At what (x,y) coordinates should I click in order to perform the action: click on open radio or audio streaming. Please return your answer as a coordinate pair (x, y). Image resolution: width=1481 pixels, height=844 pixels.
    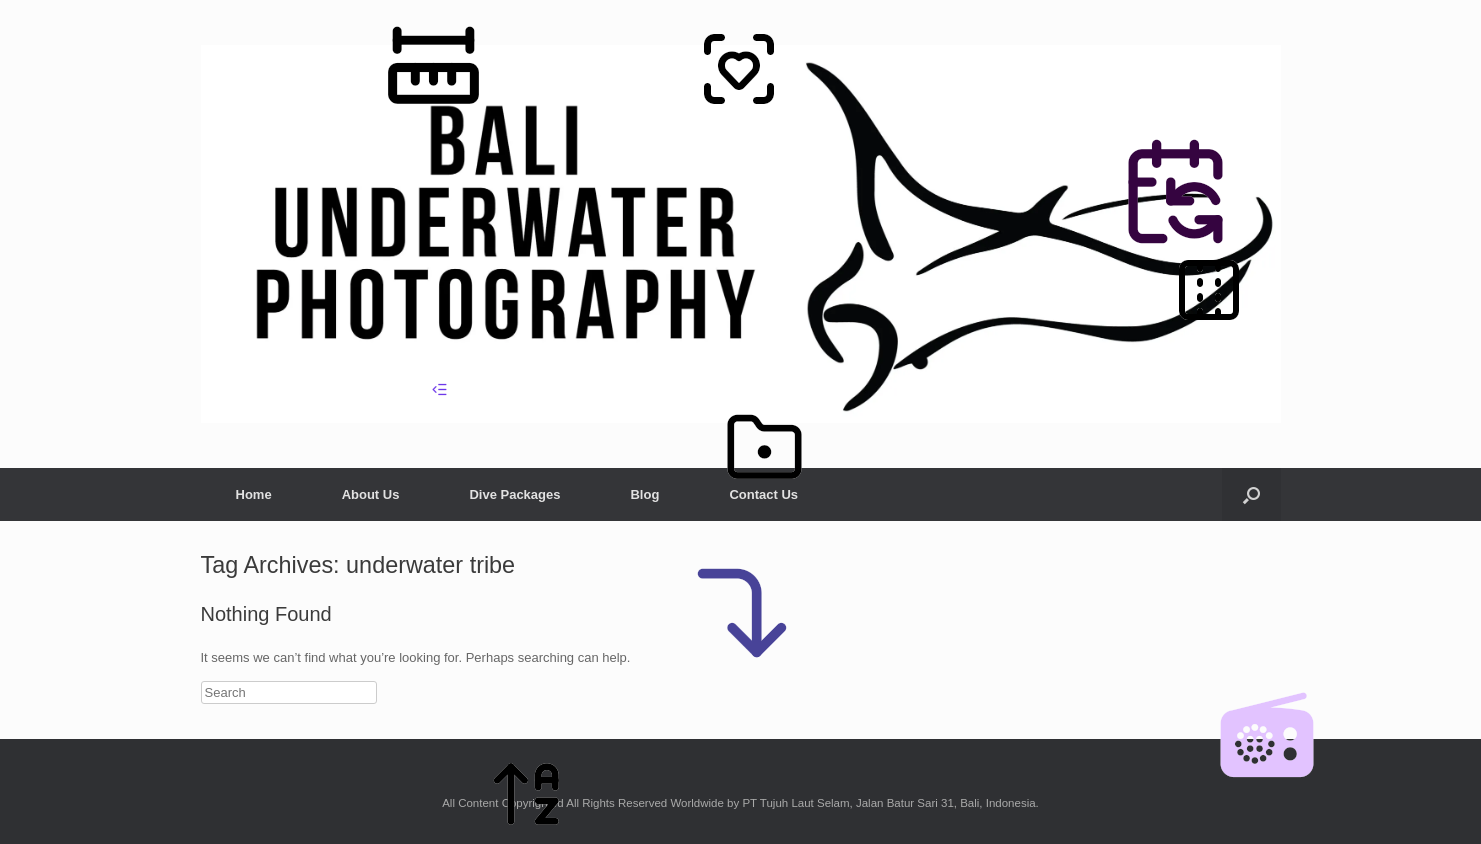
    Looking at the image, I should click on (1267, 734).